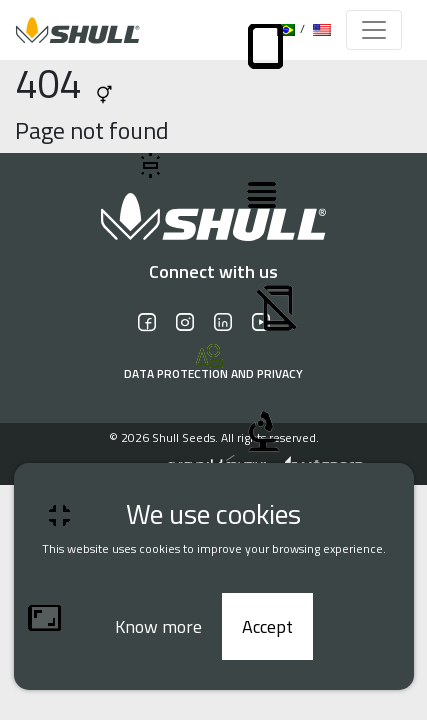 This screenshot has height=720, width=427. Describe the element at coordinates (262, 195) in the screenshot. I see `view content in headline or list format` at that location.